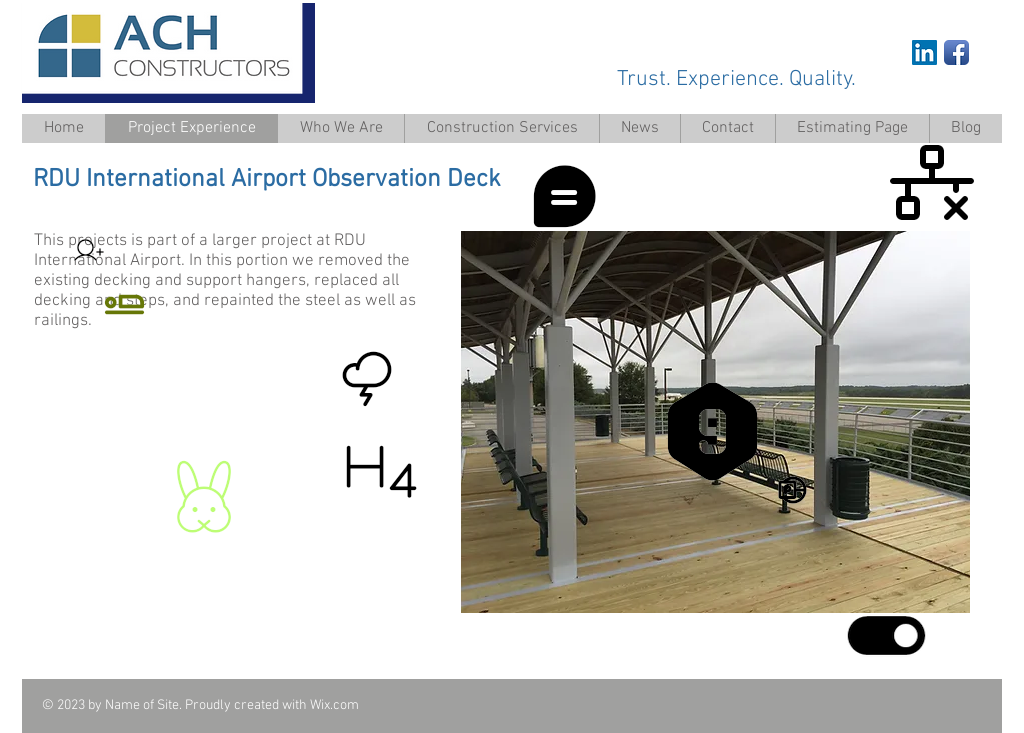 The height and width of the screenshot is (733, 1024). I want to click on indicates thunderstorm or severe weather conditions, so click(367, 378).